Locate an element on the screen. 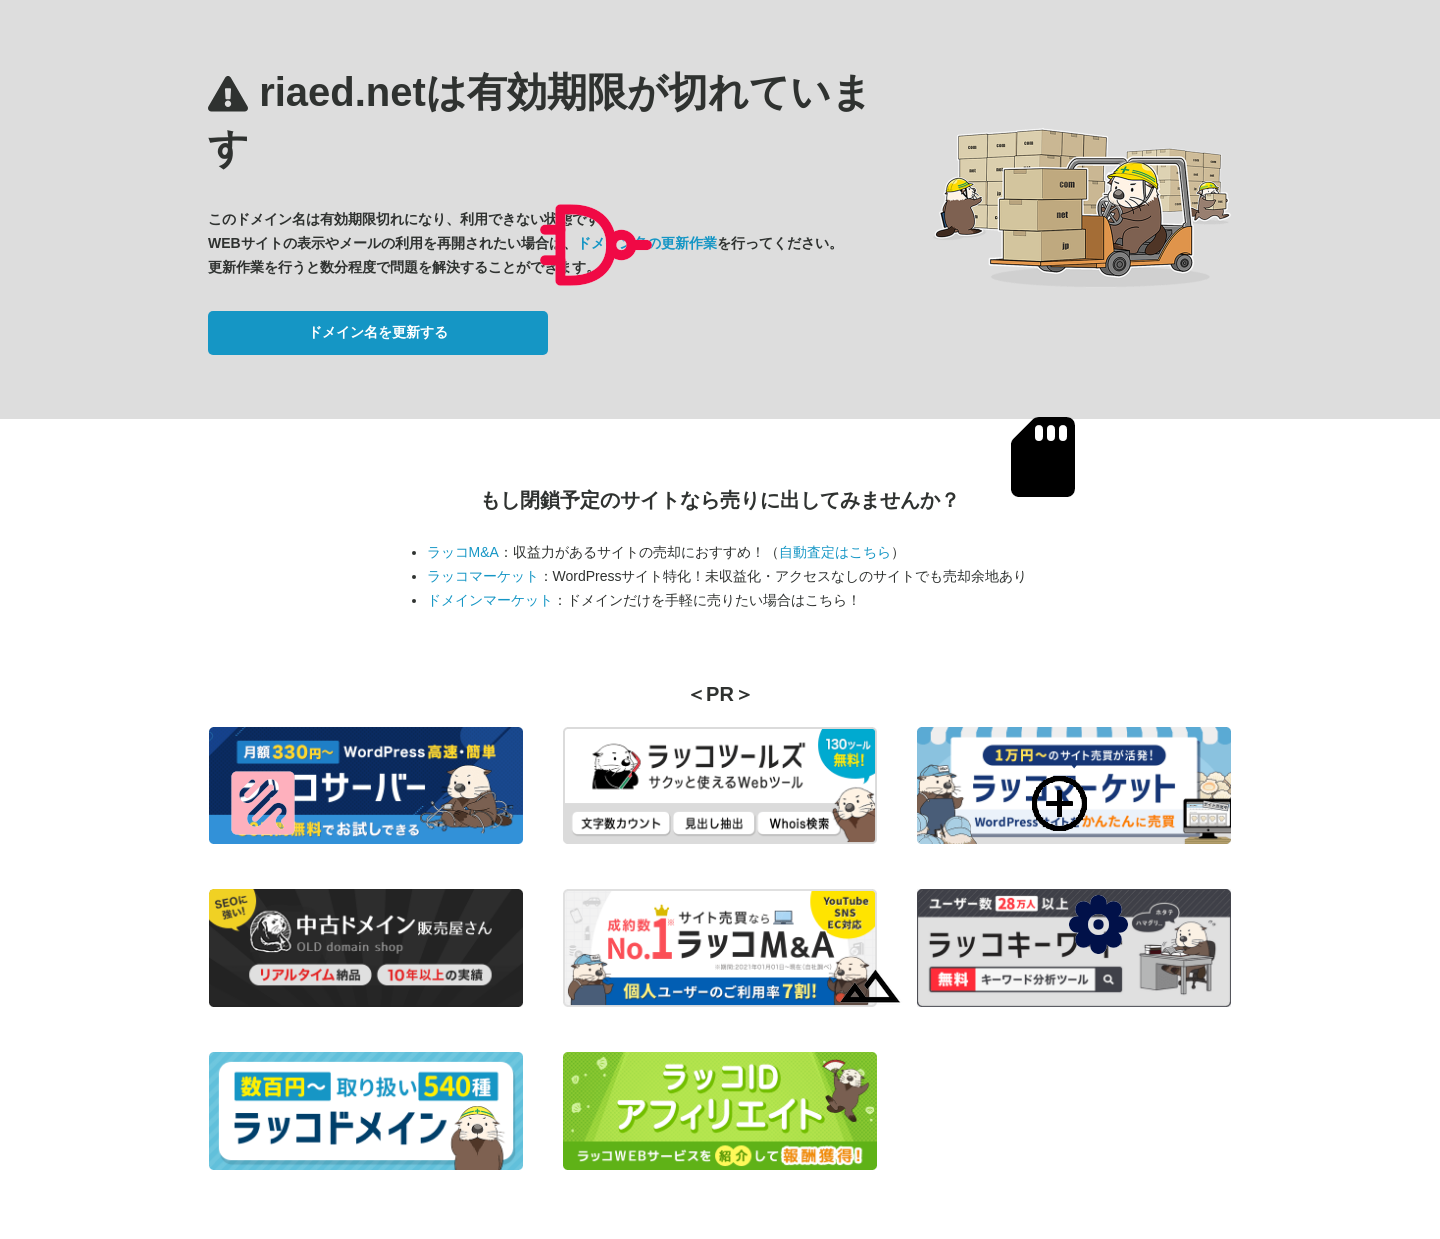  access freehand drawing or annotation tools is located at coordinates (263, 803).